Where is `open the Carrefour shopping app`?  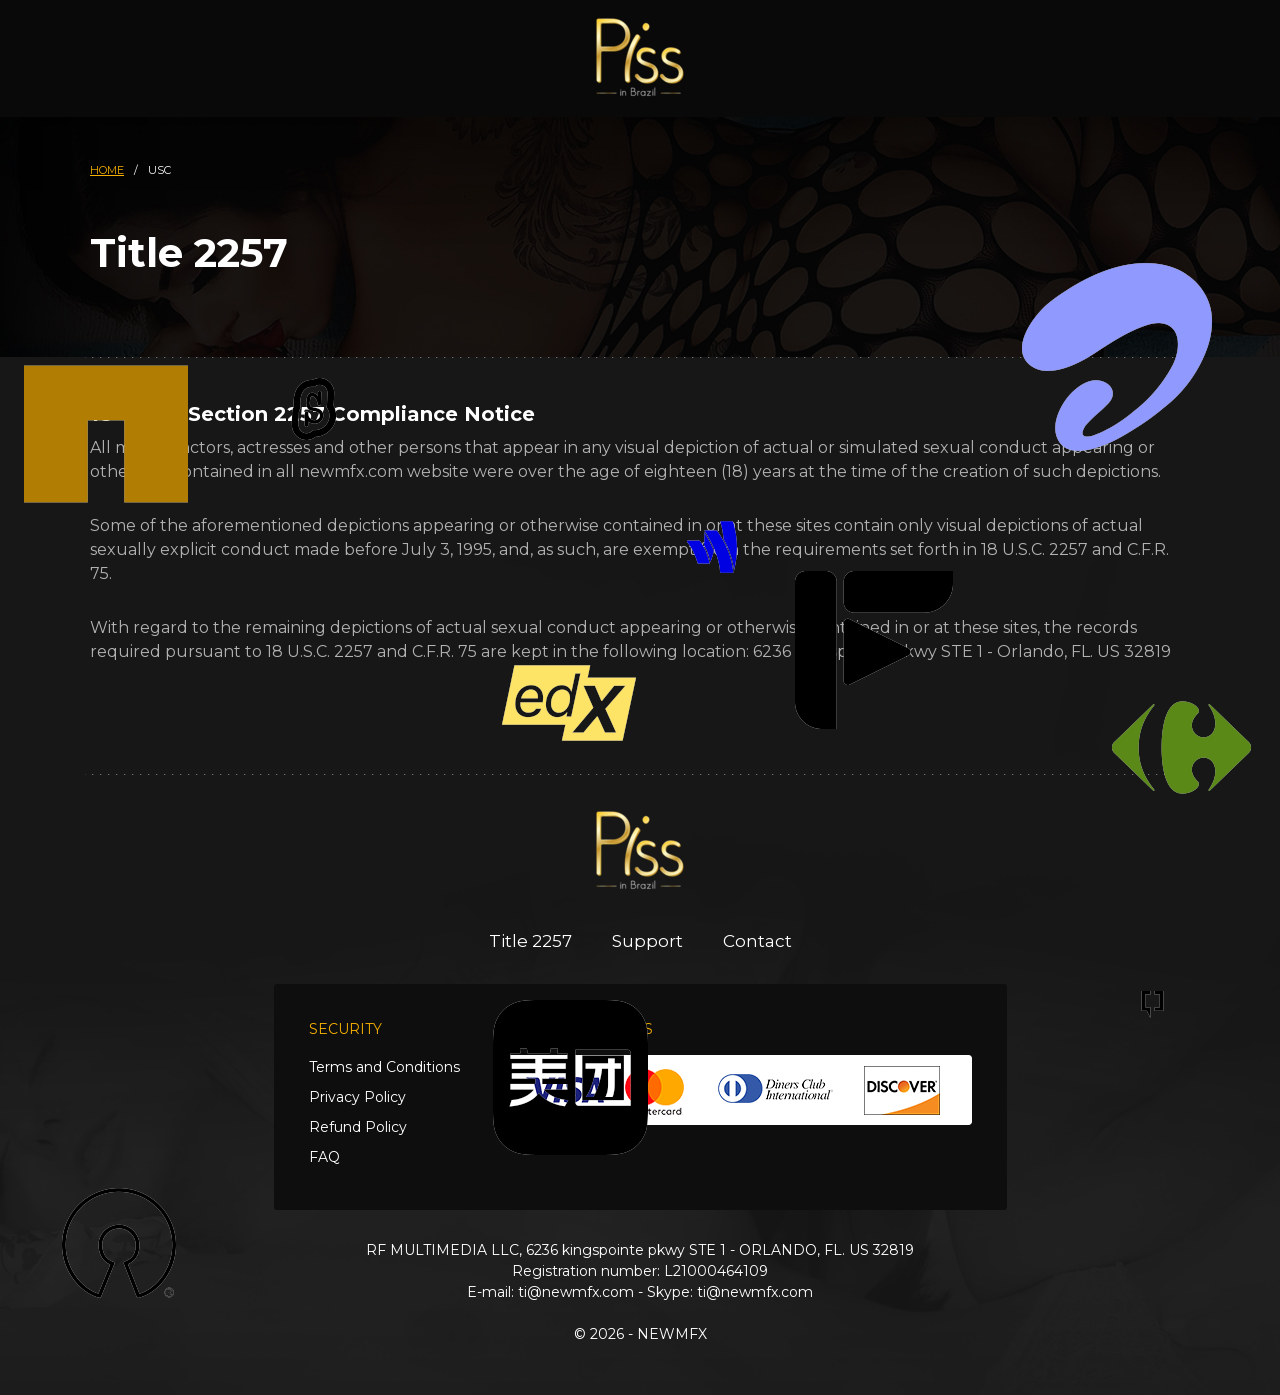 open the Carrefour shopping app is located at coordinates (1181, 747).